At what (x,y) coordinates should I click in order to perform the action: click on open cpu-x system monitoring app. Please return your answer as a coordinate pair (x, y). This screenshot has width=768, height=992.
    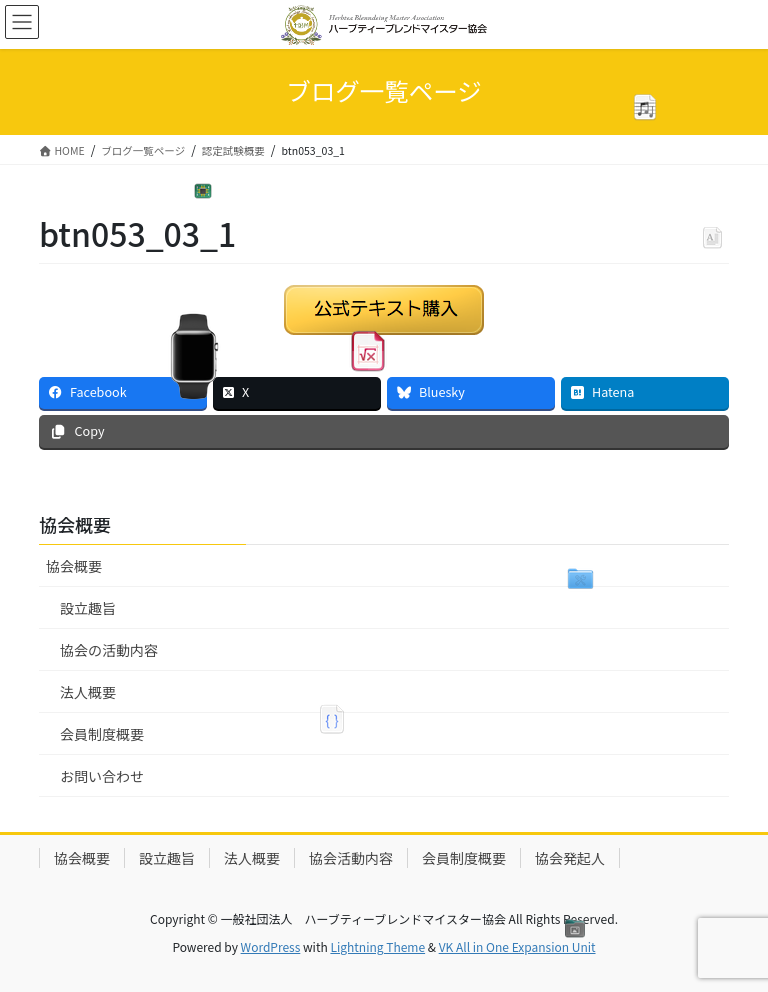
    Looking at the image, I should click on (203, 191).